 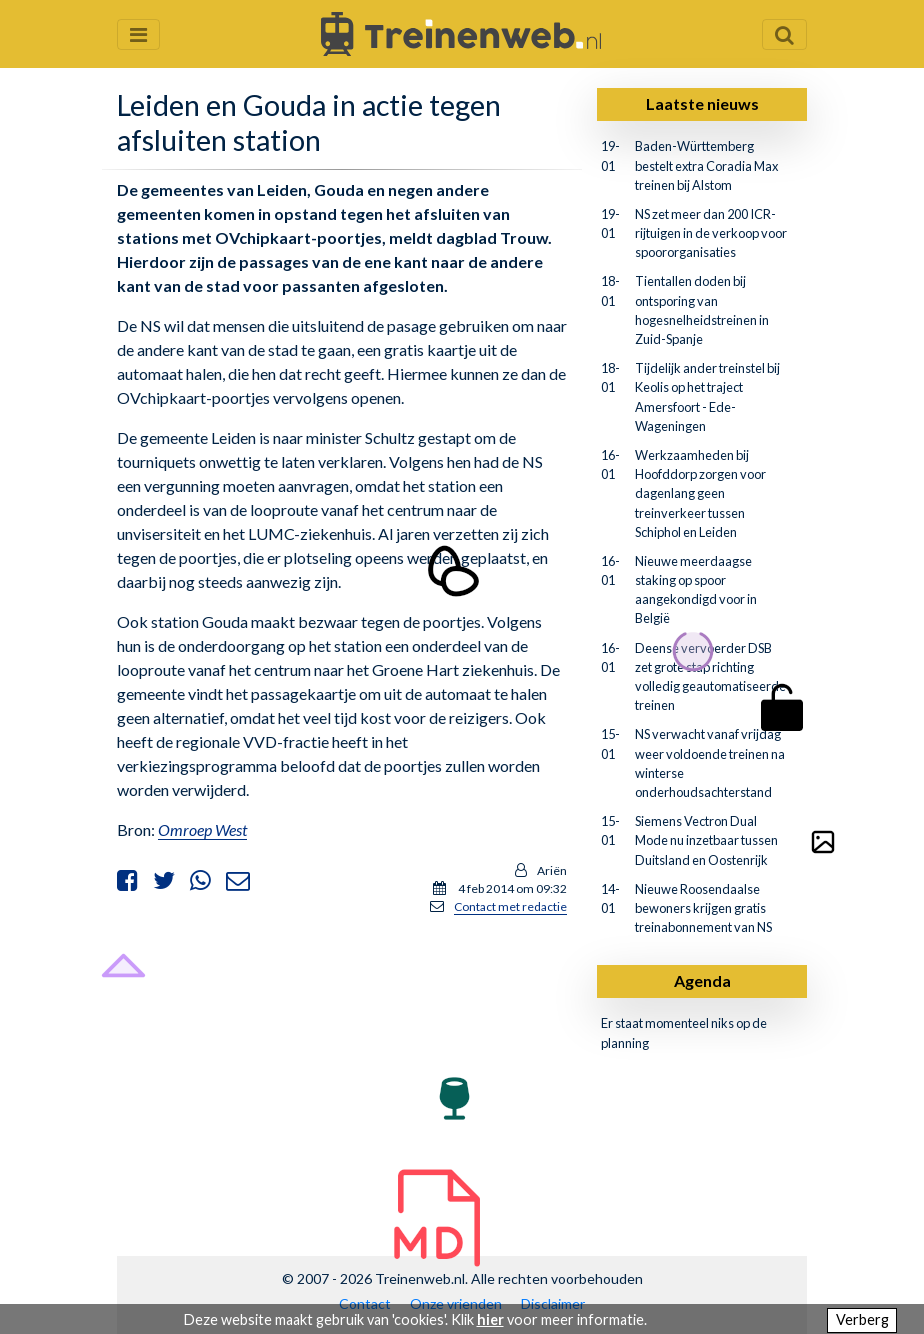 I want to click on collapse an expanded section, so click(x=123, y=967).